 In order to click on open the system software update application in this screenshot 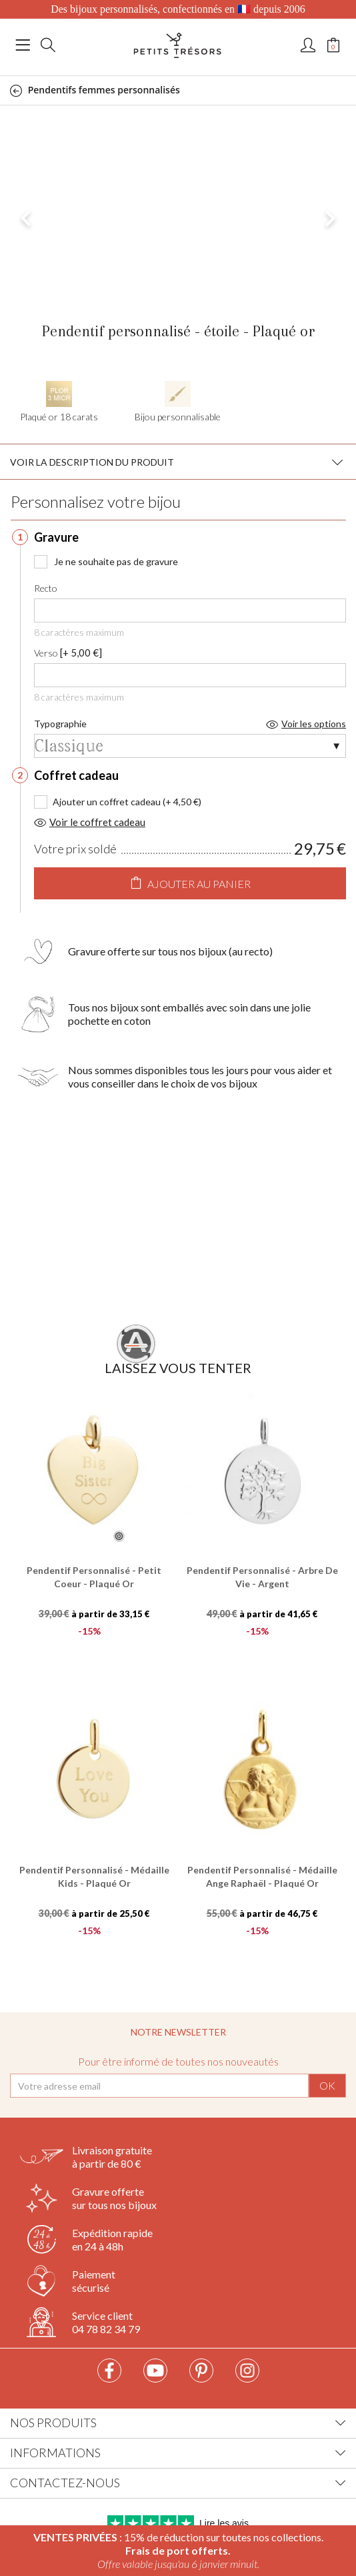, I will do `click(136, 1344)`.